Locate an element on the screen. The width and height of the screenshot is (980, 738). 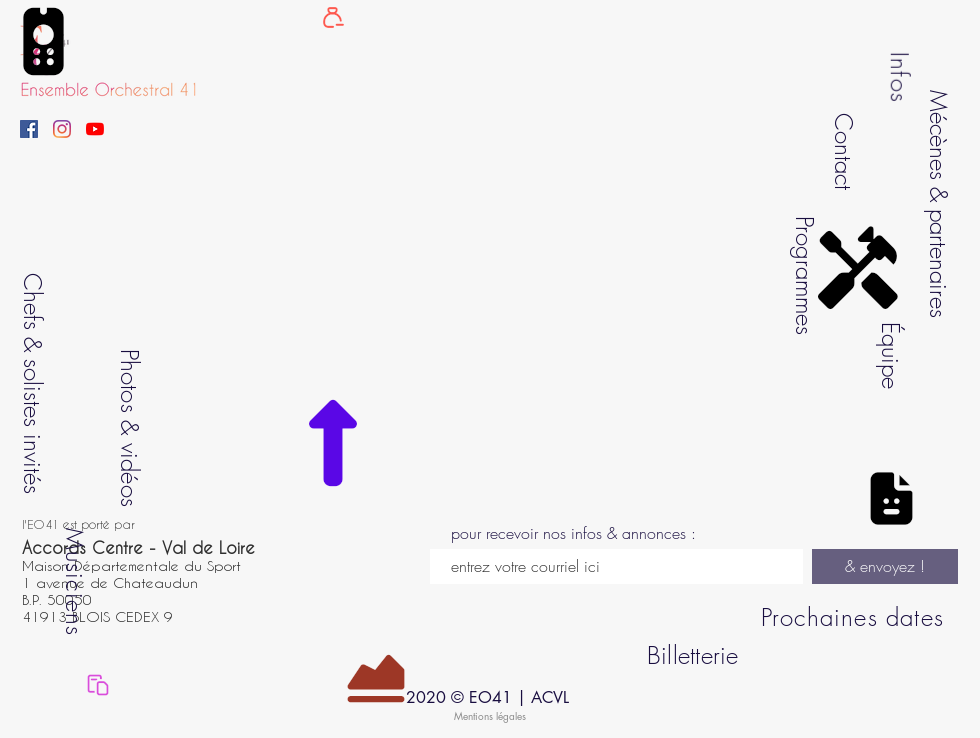
access tools and settings is located at coordinates (858, 269).